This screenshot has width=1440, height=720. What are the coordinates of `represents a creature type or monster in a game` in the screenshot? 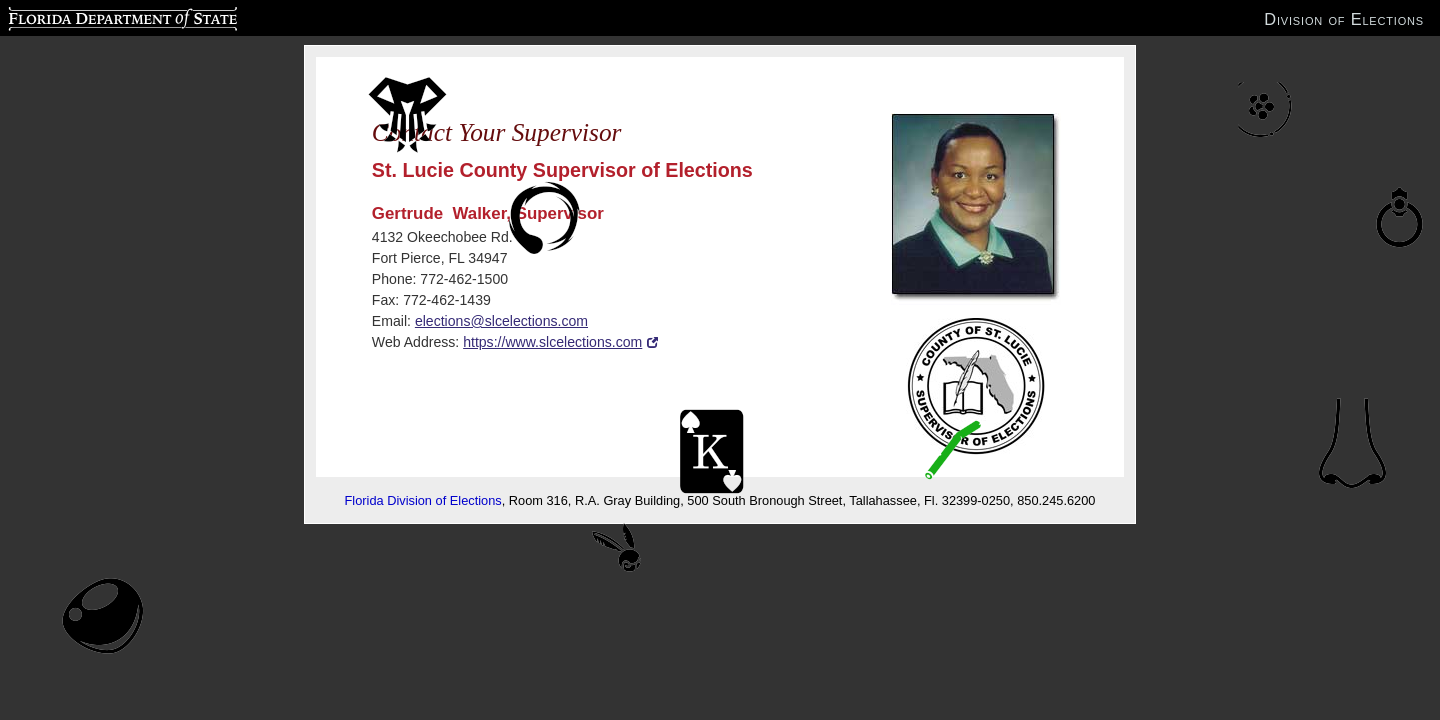 It's located at (407, 114).